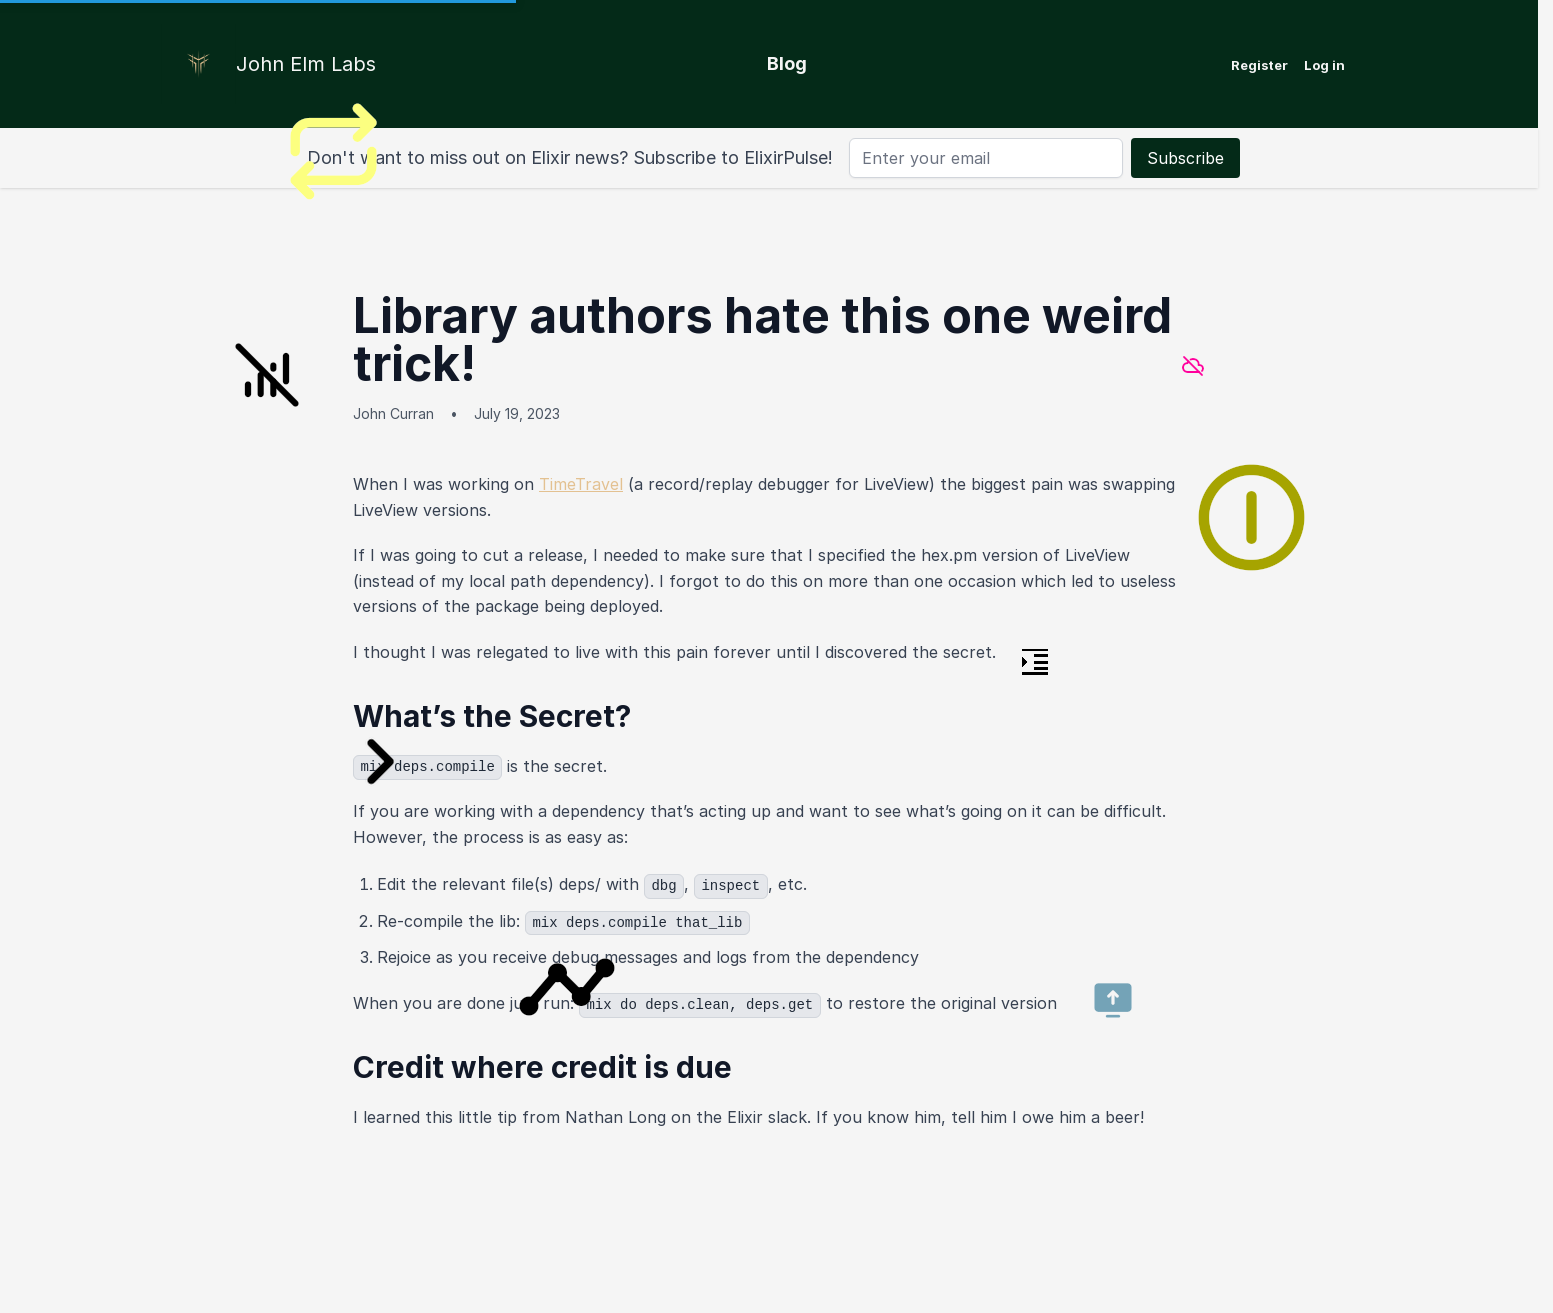 This screenshot has height=1313, width=1553. What do you see at coordinates (379, 761) in the screenshot?
I see `navigate to the next item or page` at bounding box center [379, 761].